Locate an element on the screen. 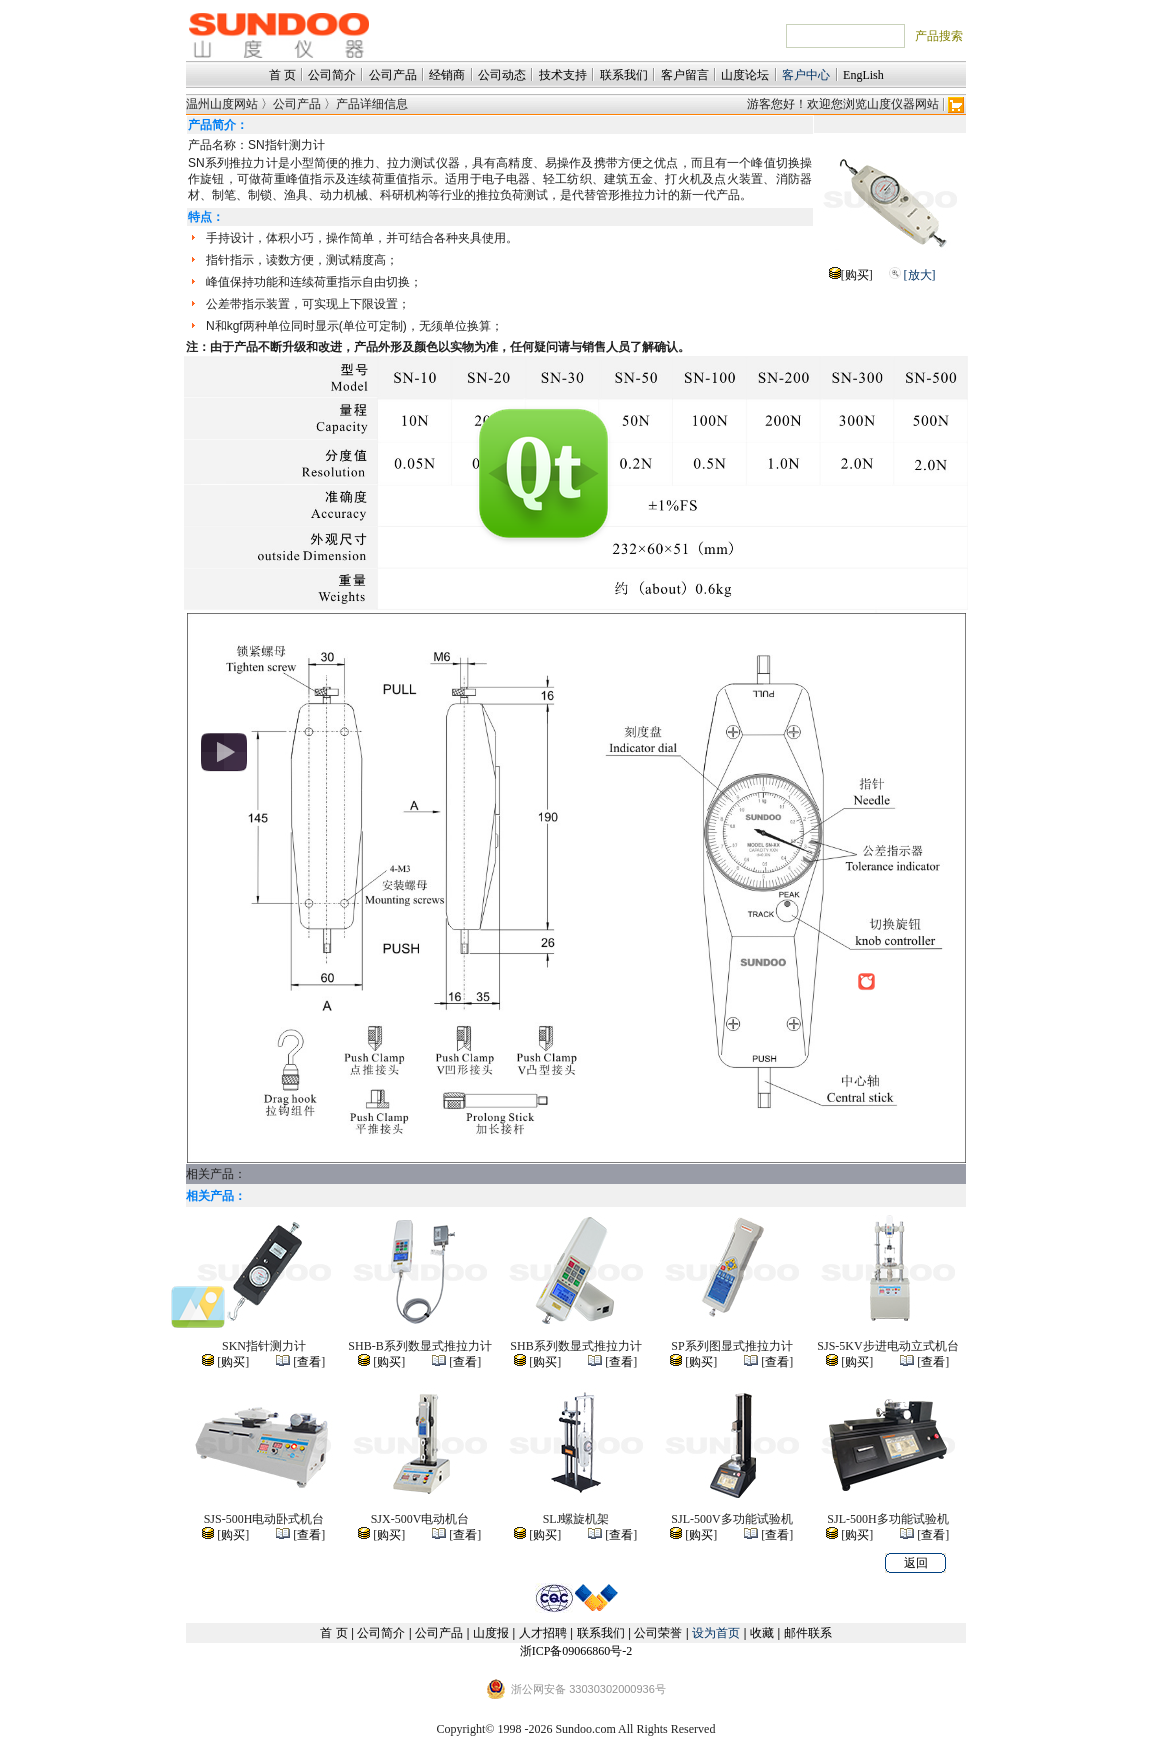 The width and height of the screenshot is (1152, 1764). a video file type indicator is located at coordinates (224, 750).